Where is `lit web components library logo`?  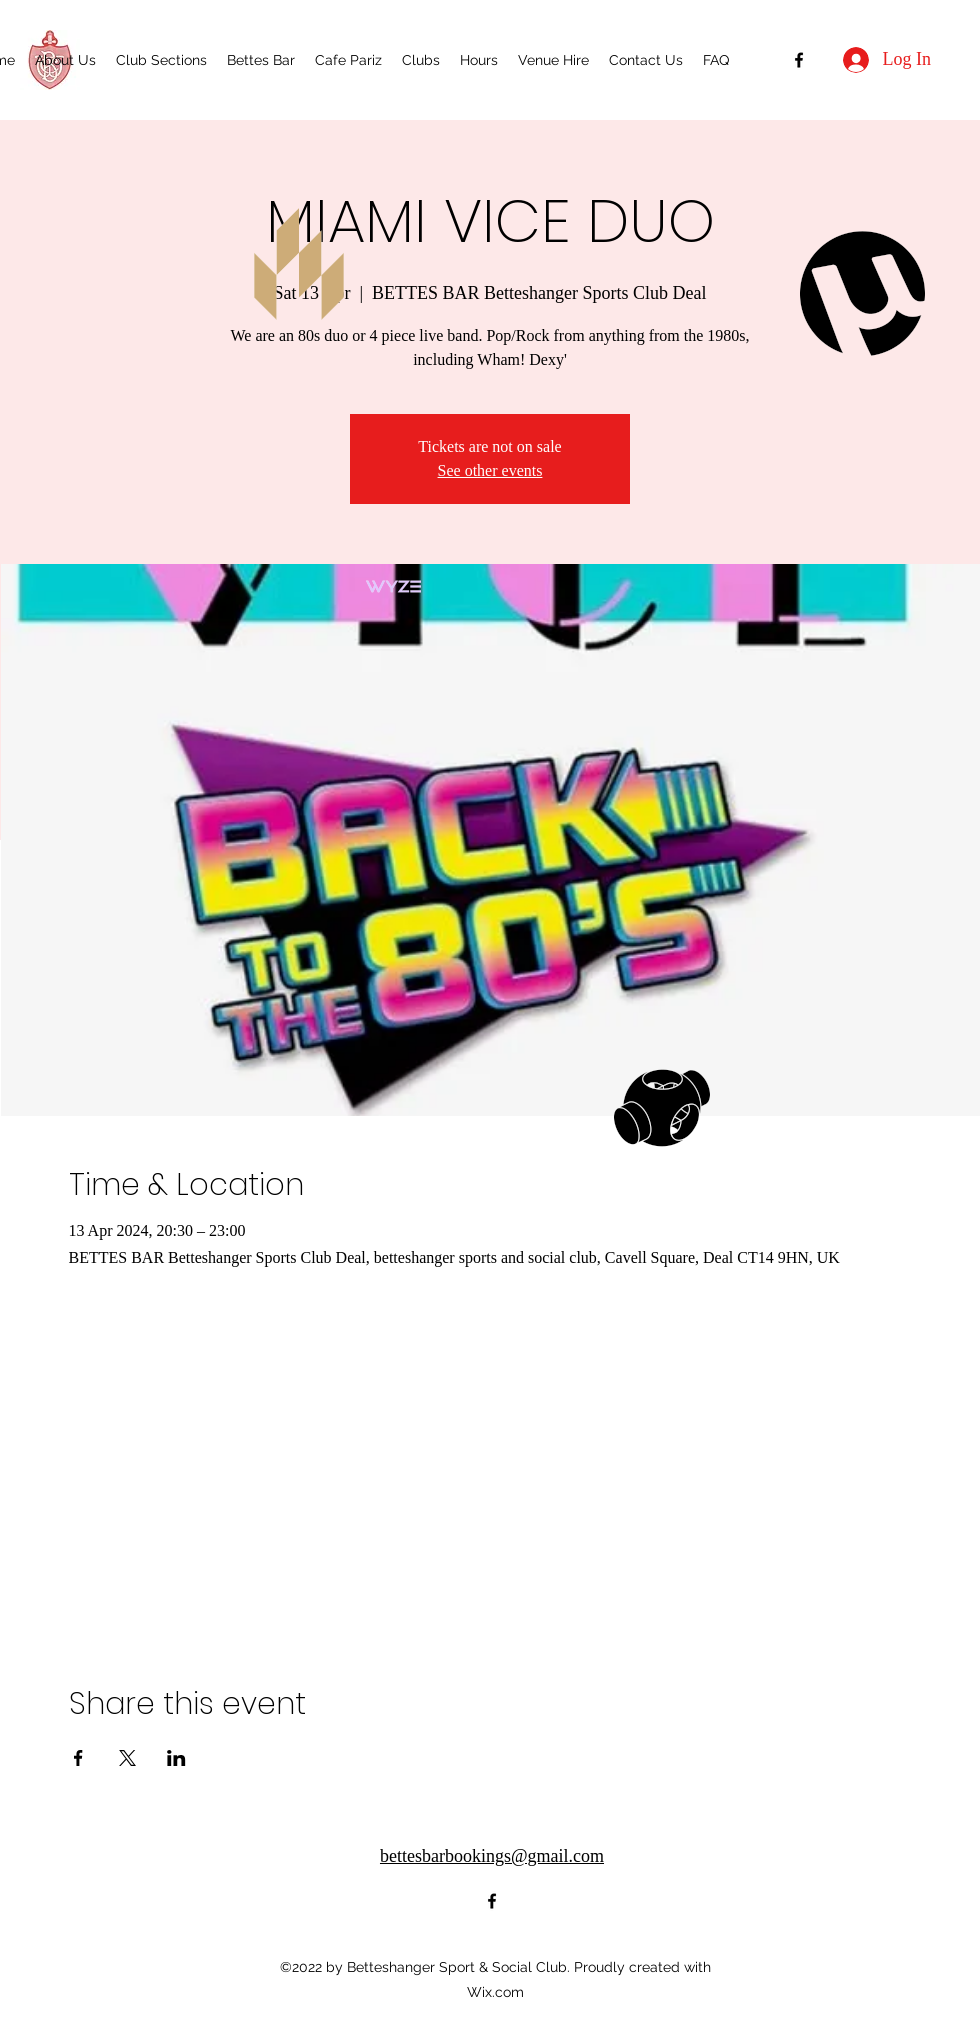
lit web components library logo is located at coordinates (299, 264).